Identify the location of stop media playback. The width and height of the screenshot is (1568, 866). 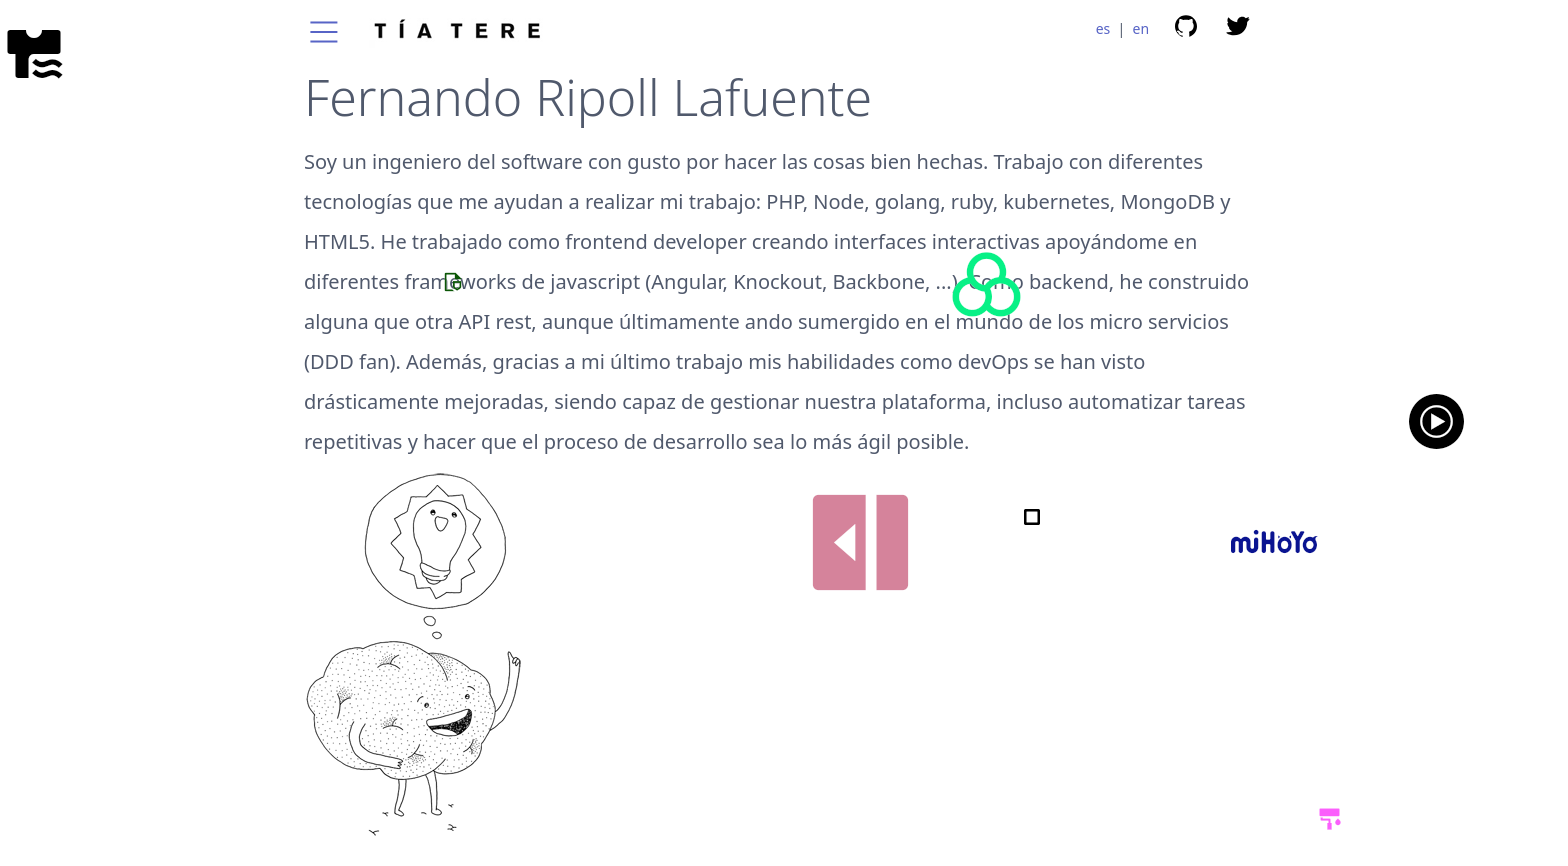
(1032, 517).